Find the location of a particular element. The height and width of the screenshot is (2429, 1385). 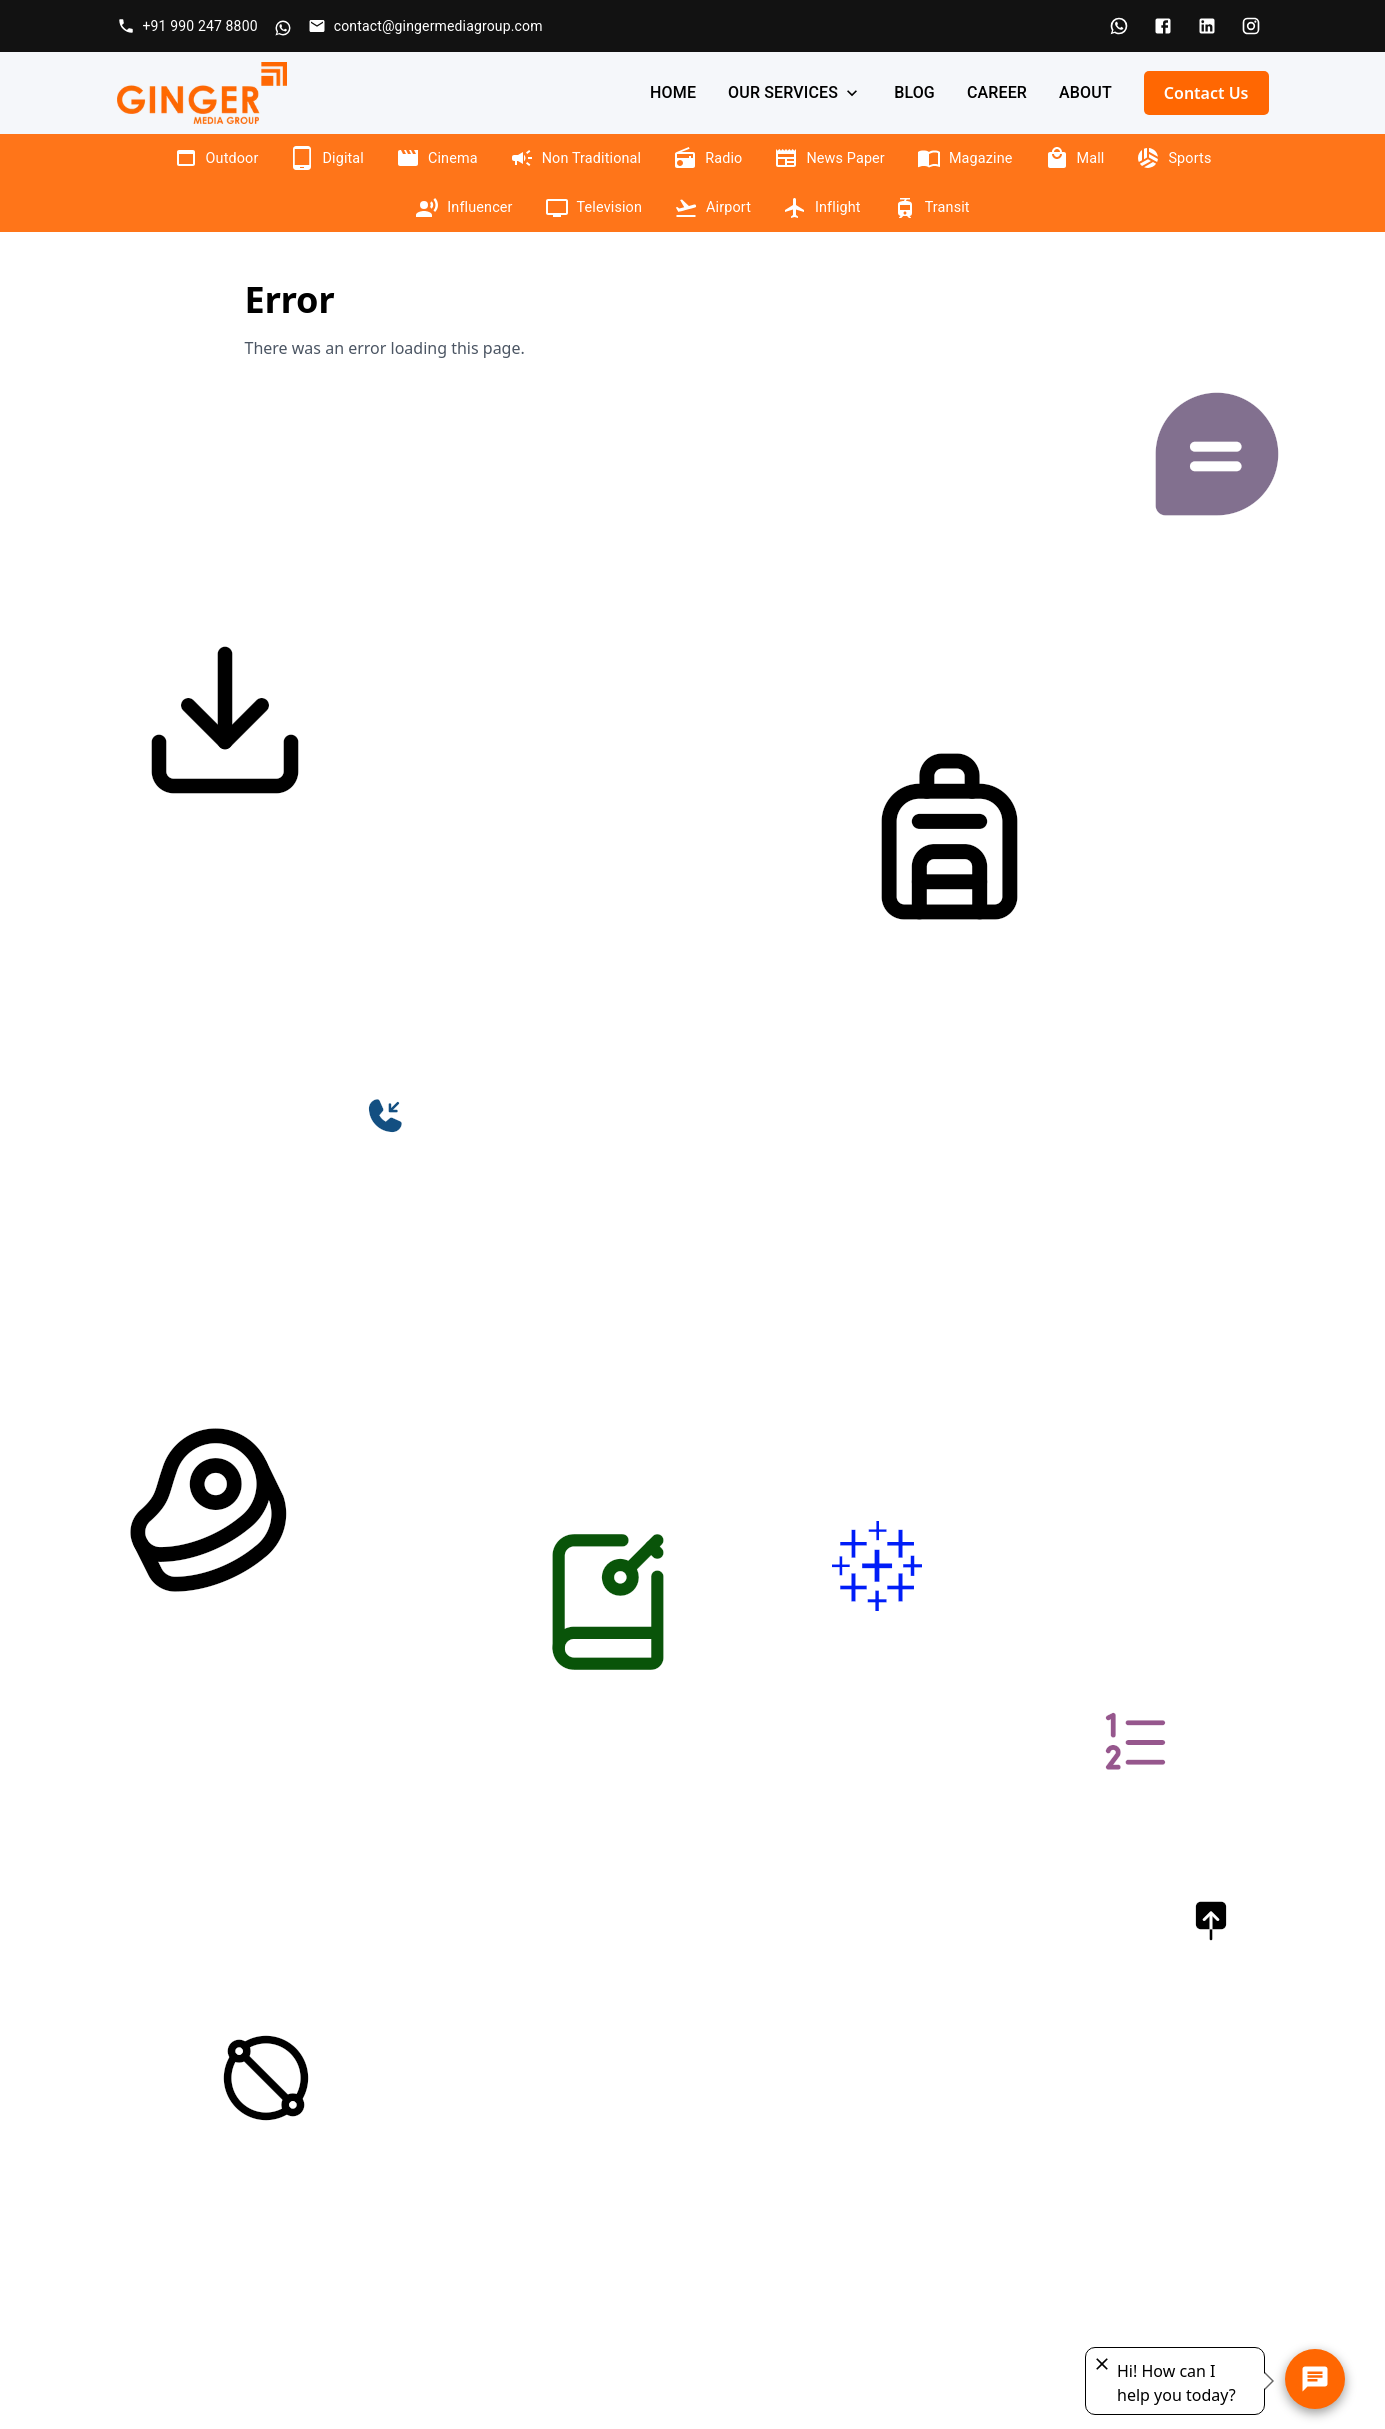

upload or push content to a server is located at coordinates (1211, 1921).